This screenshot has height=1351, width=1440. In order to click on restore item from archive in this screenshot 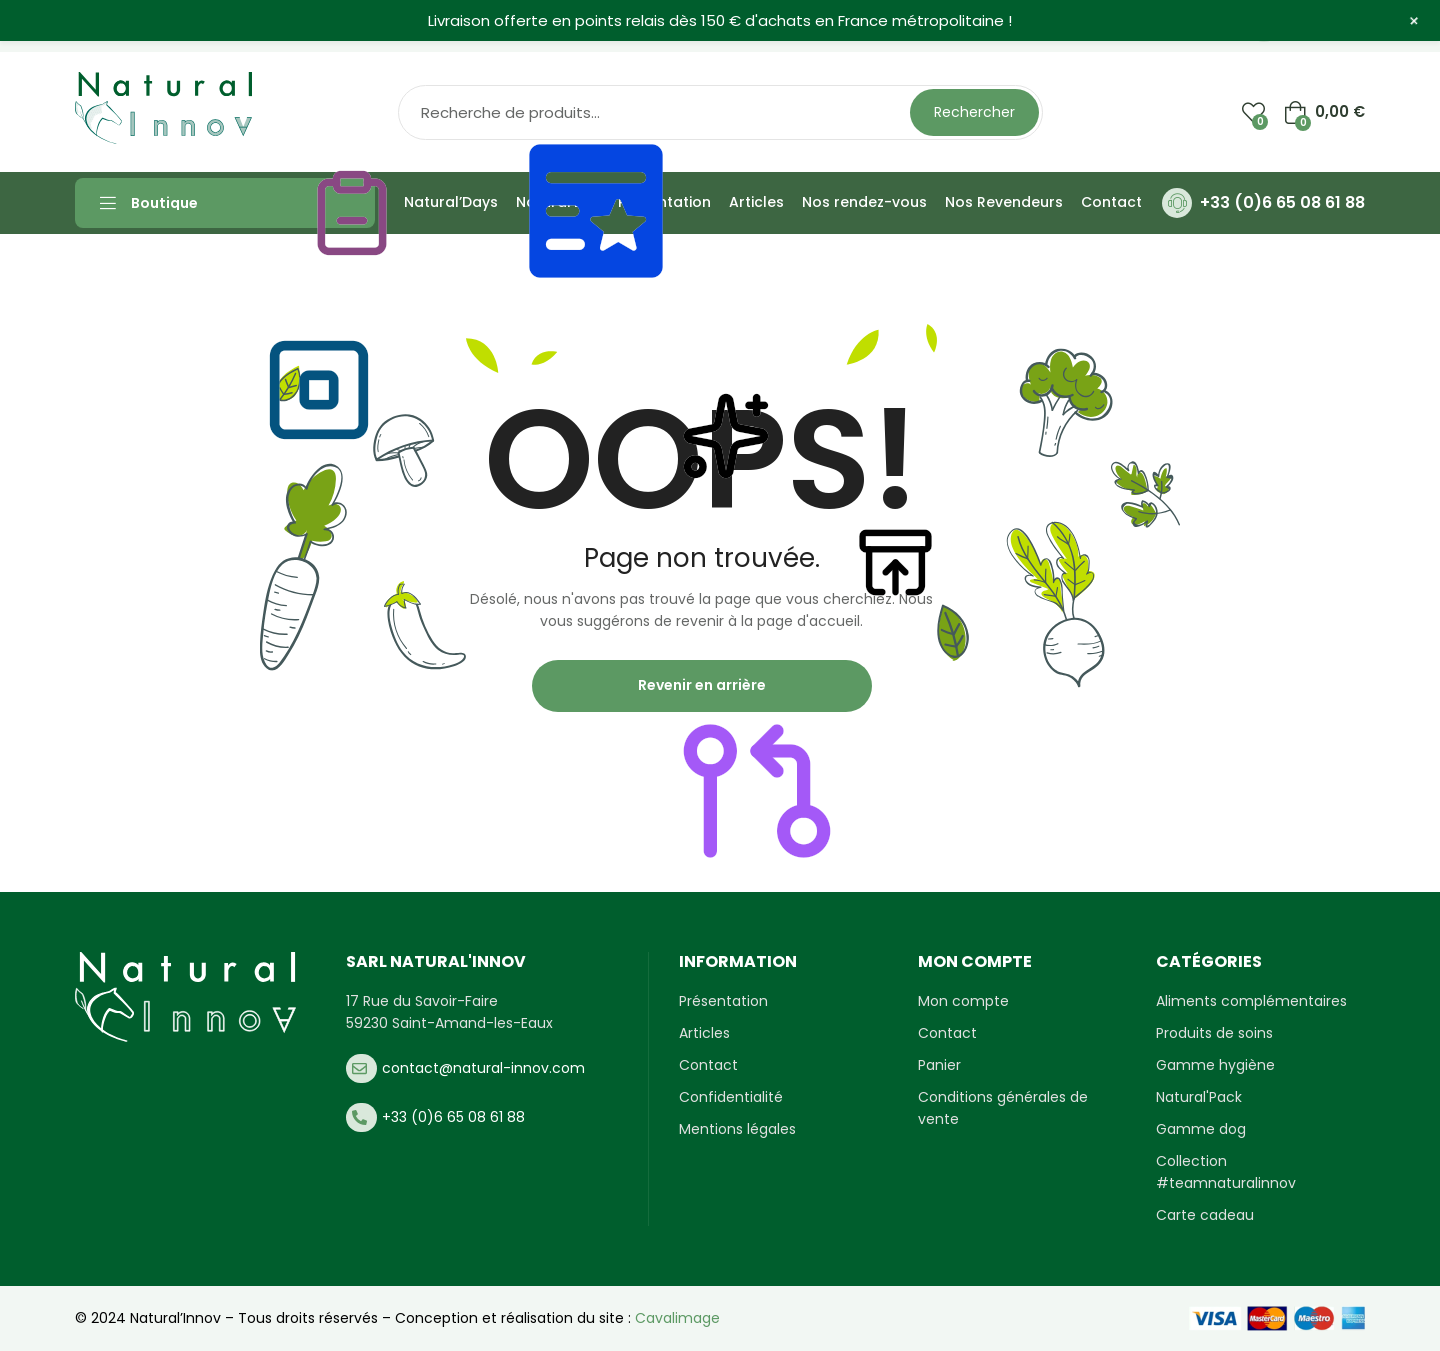, I will do `click(895, 562)`.